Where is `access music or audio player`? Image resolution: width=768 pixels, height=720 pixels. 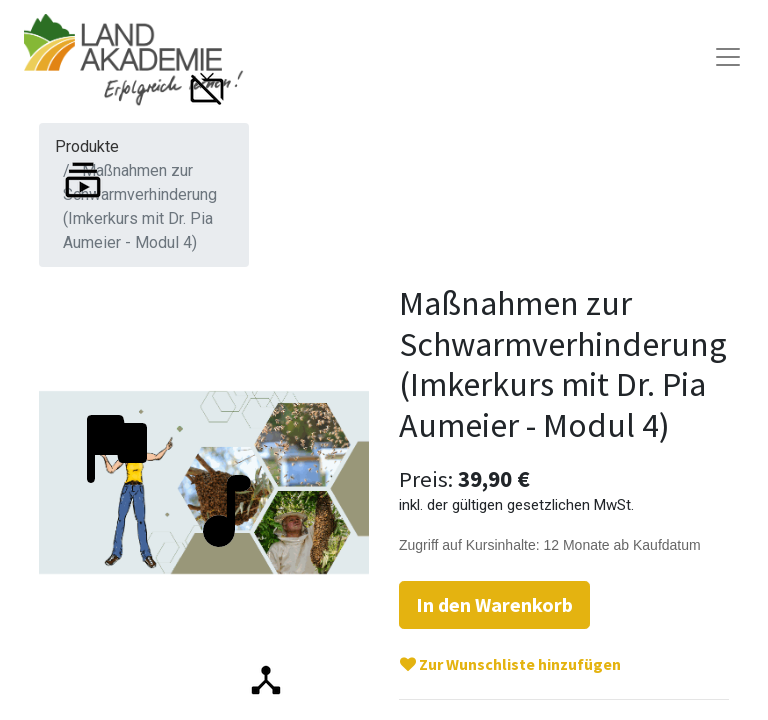
access music or audio player is located at coordinates (227, 511).